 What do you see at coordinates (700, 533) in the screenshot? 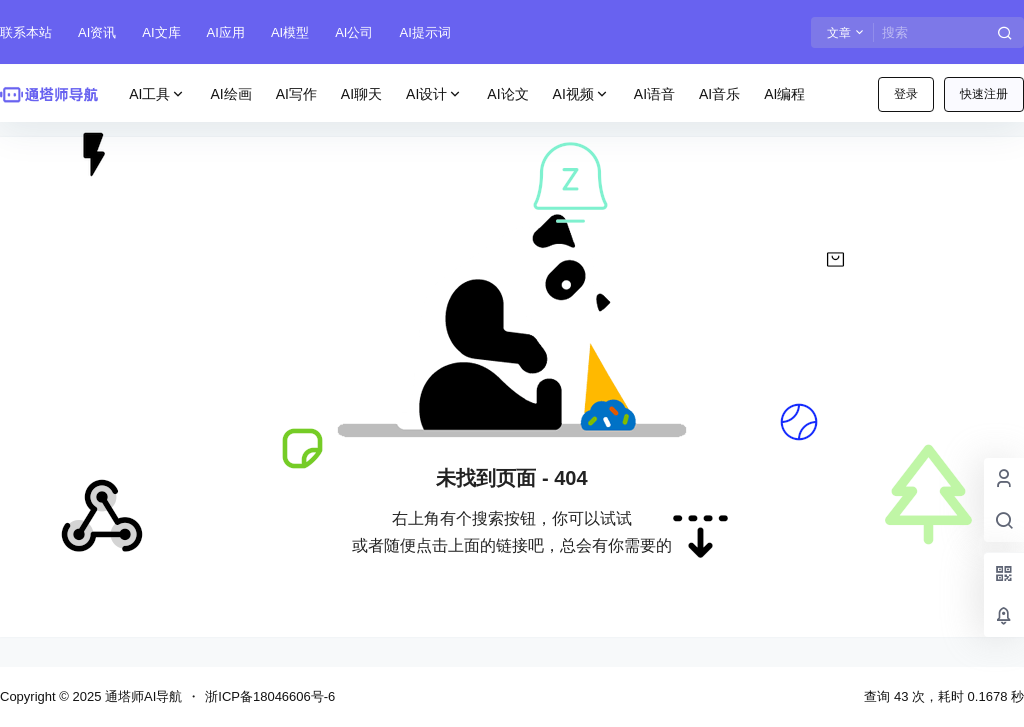
I see `expand collapsed content below` at bounding box center [700, 533].